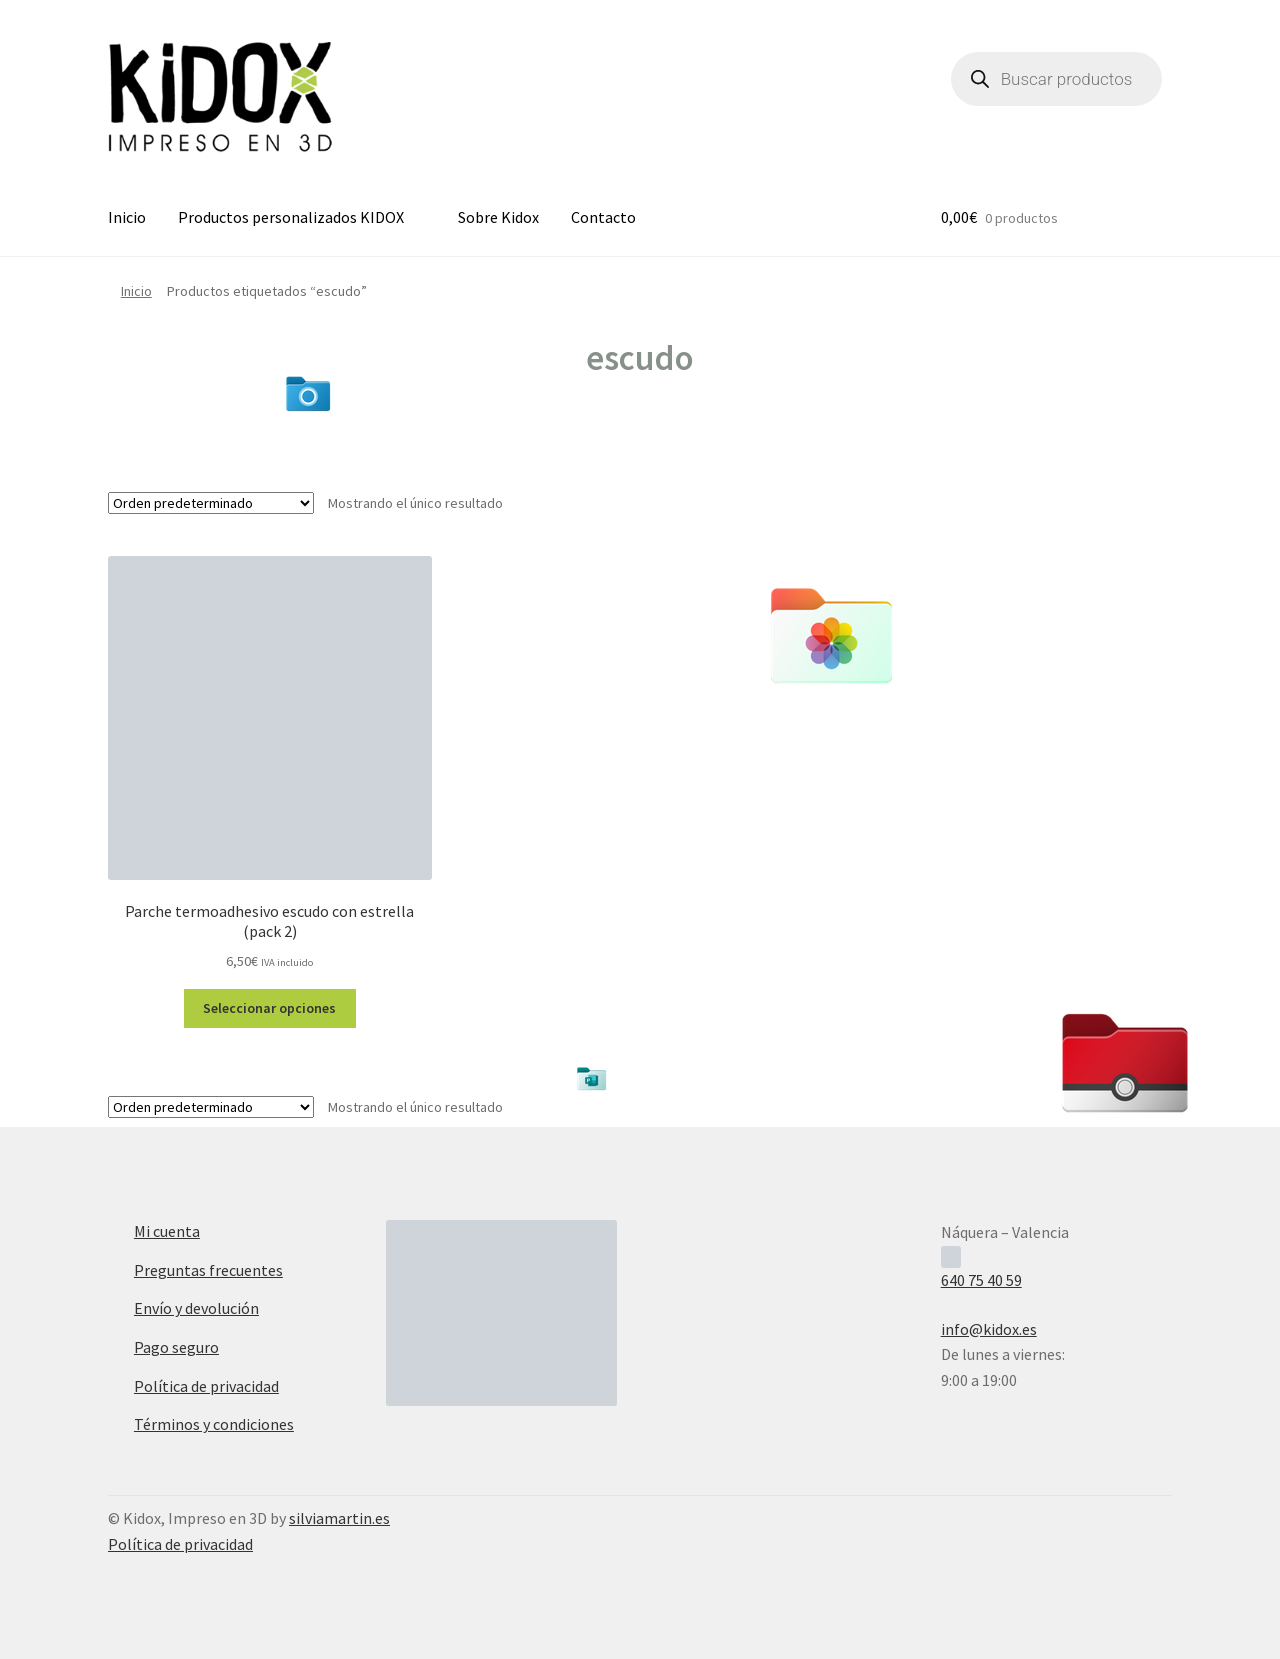 The image size is (1280, 1659). Describe the element at coordinates (831, 639) in the screenshot. I see `open icloud photos folder` at that location.